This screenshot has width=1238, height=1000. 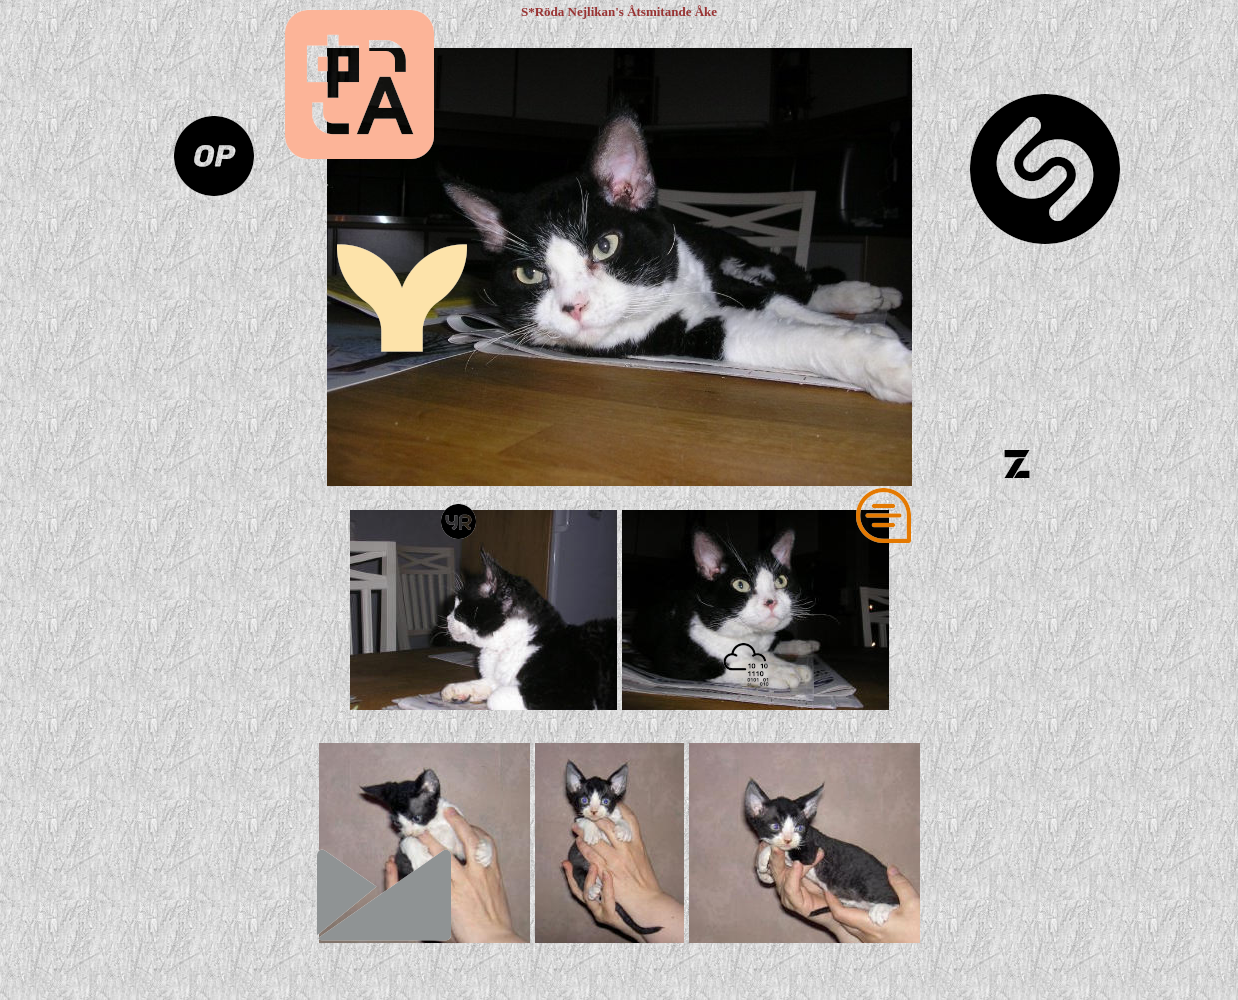 What do you see at coordinates (384, 895) in the screenshot?
I see `Campaign Monitor logo` at bounding box center [384, 895].